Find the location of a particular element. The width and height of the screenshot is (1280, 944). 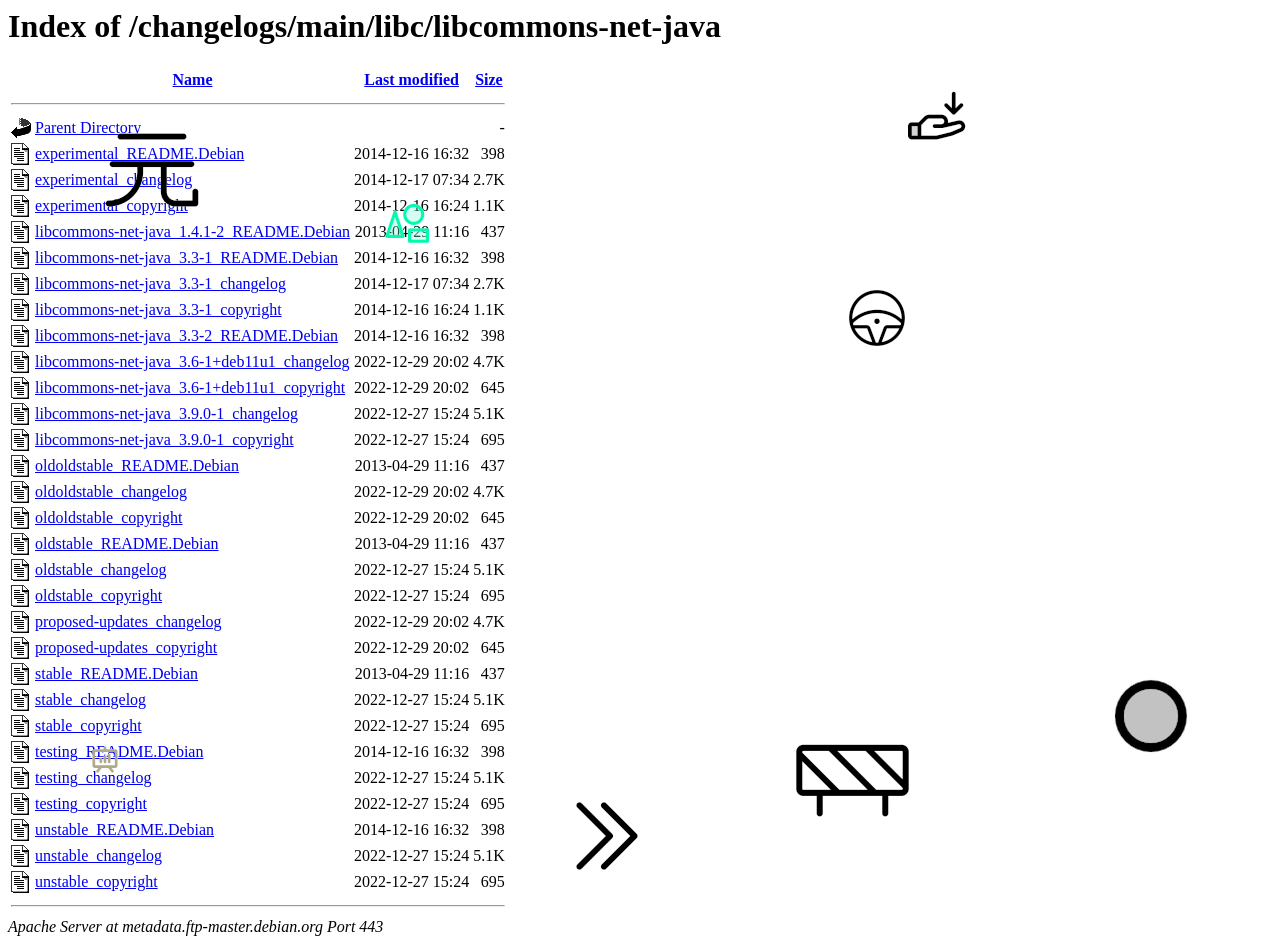

view prices in chinese yuan is located at coordinates (152, 172).